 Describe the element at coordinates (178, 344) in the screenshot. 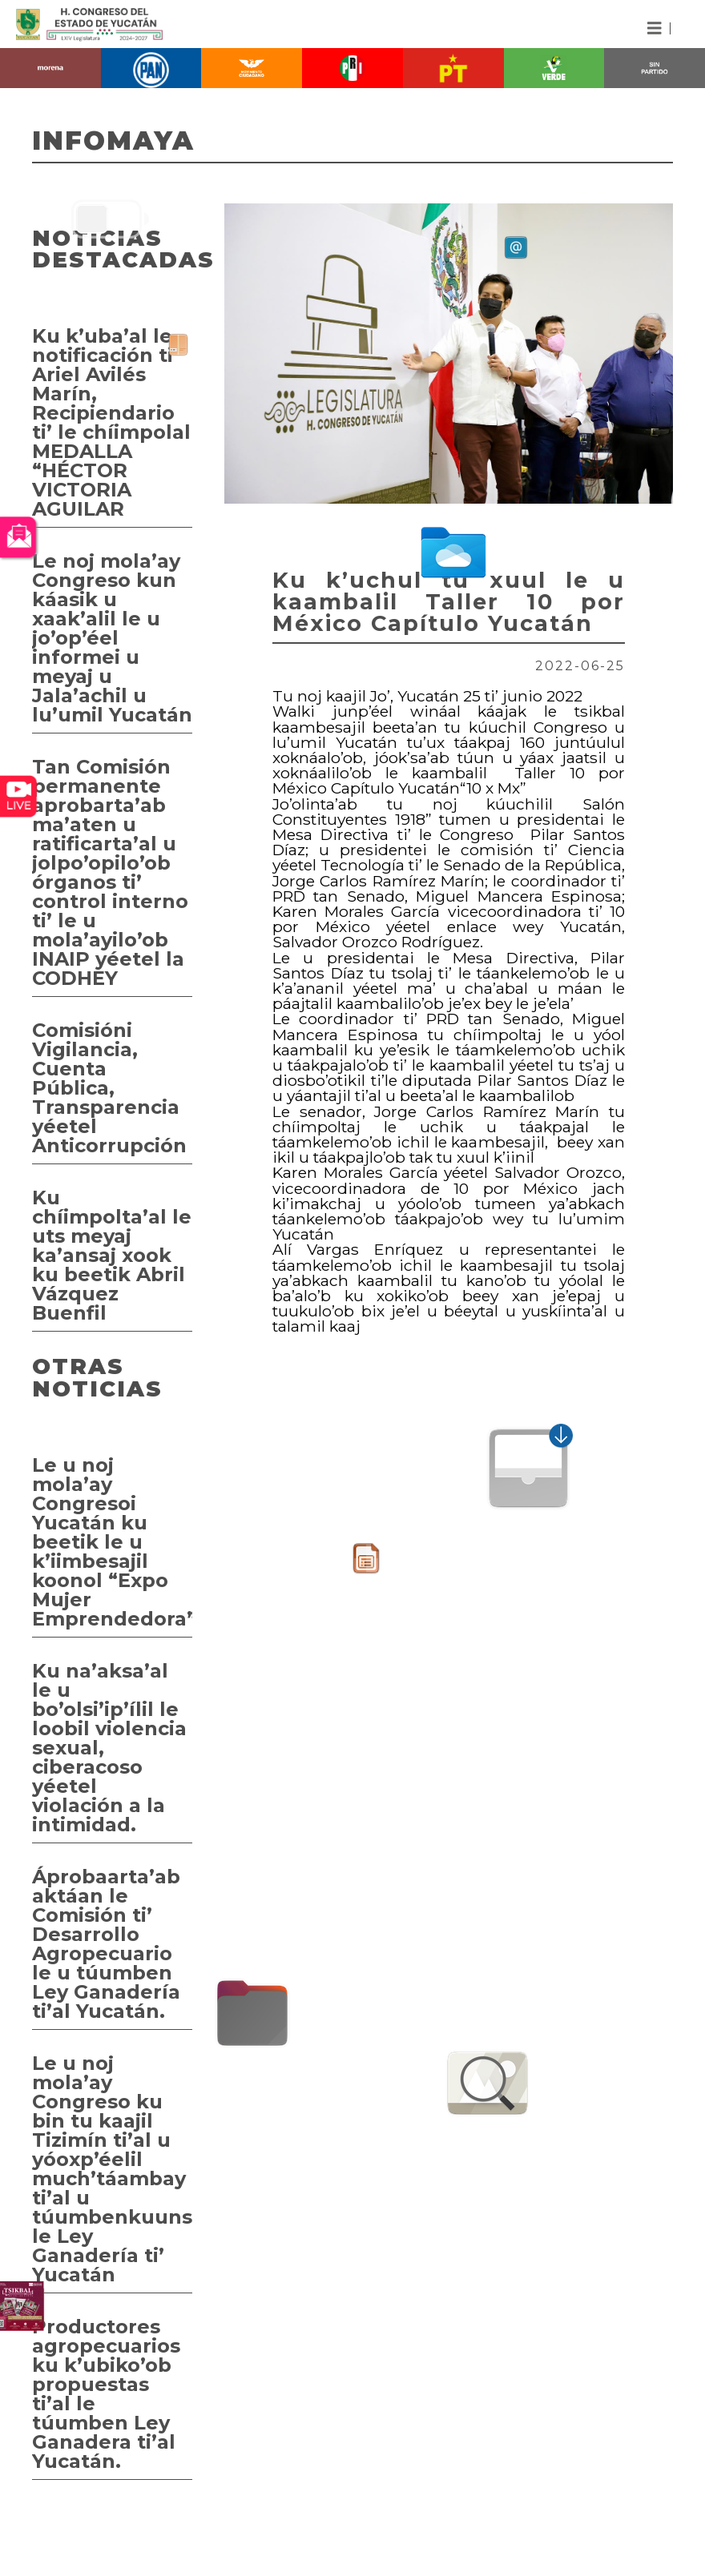

I see `compressed archive file type indicator` at that location.